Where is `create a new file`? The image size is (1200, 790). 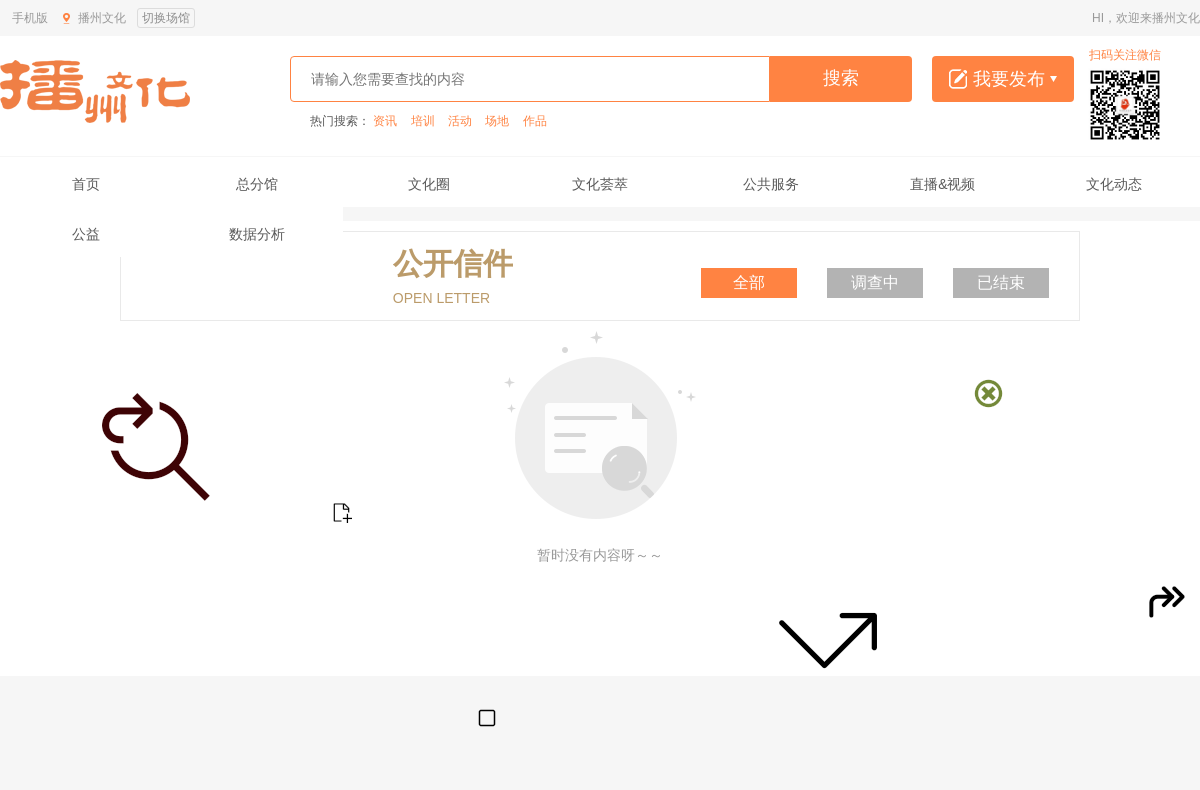 create a new file is located at coordinates (341, 512).